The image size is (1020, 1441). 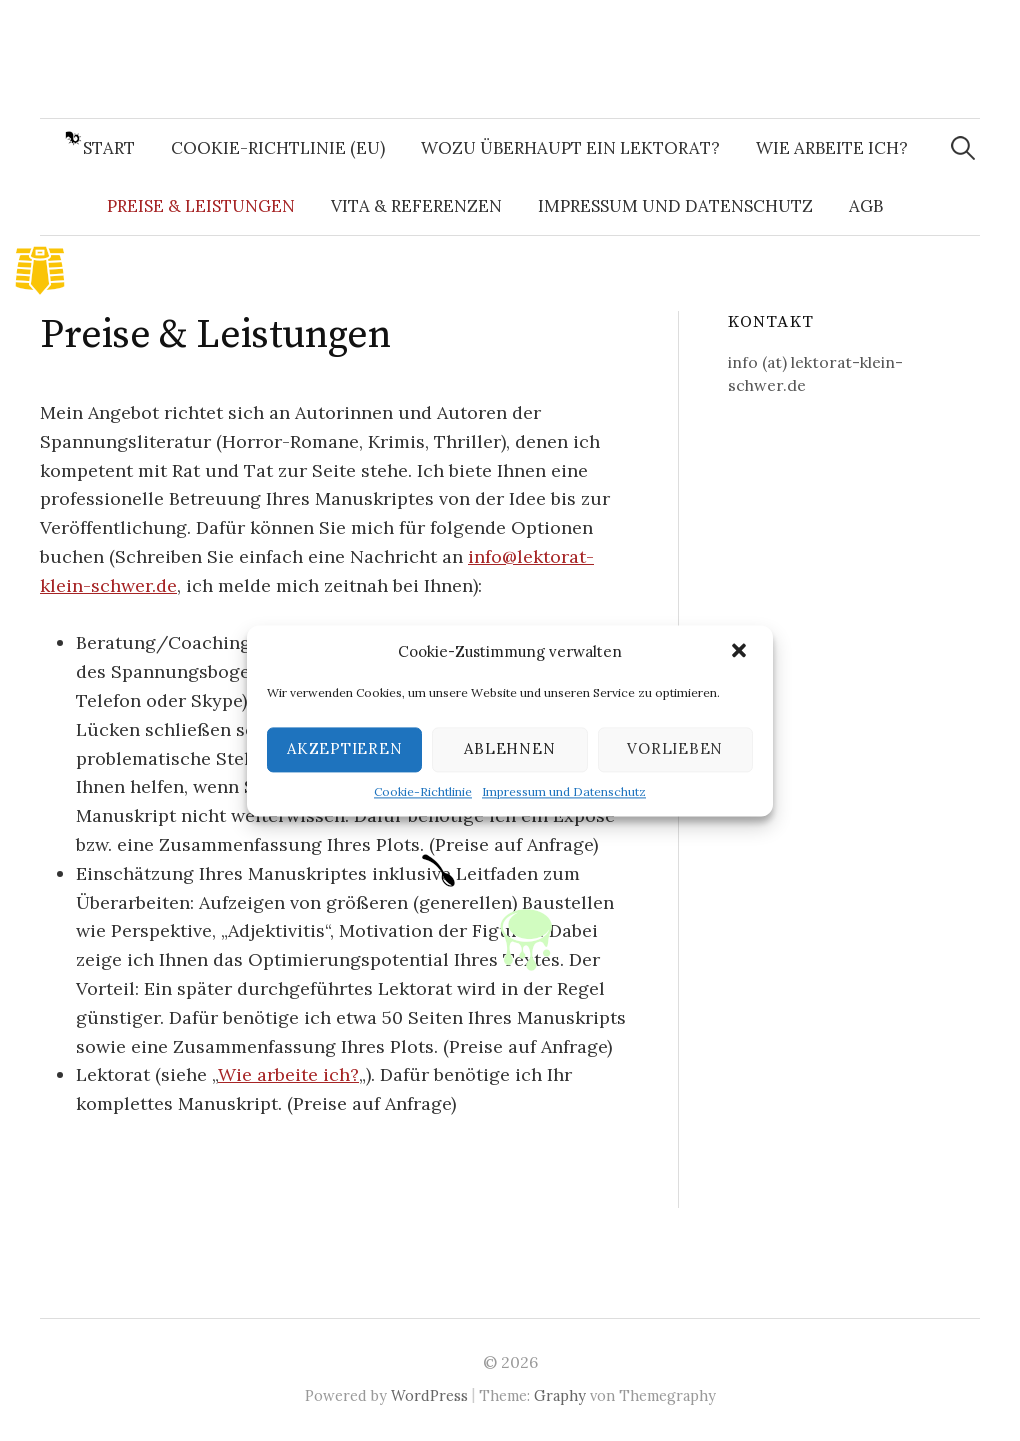 I want to click on equip metal skirt armor piece, so click(x=40, y=271).